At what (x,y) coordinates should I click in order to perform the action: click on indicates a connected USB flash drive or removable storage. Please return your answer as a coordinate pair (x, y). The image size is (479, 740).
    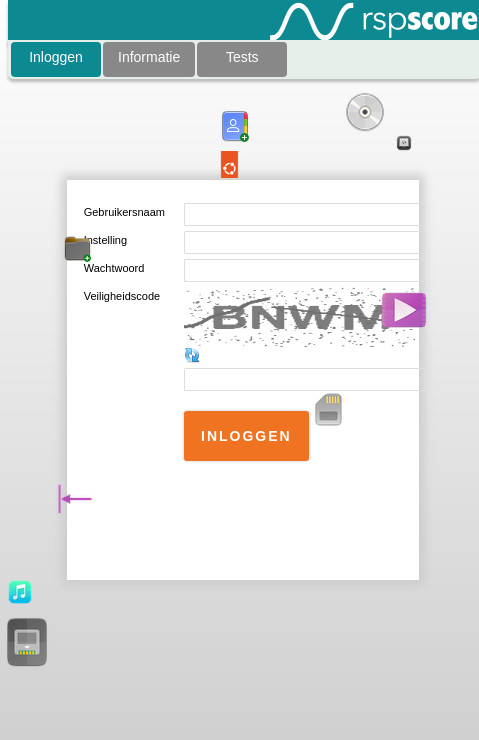
    Looking at the image, I should click on (328, 409).